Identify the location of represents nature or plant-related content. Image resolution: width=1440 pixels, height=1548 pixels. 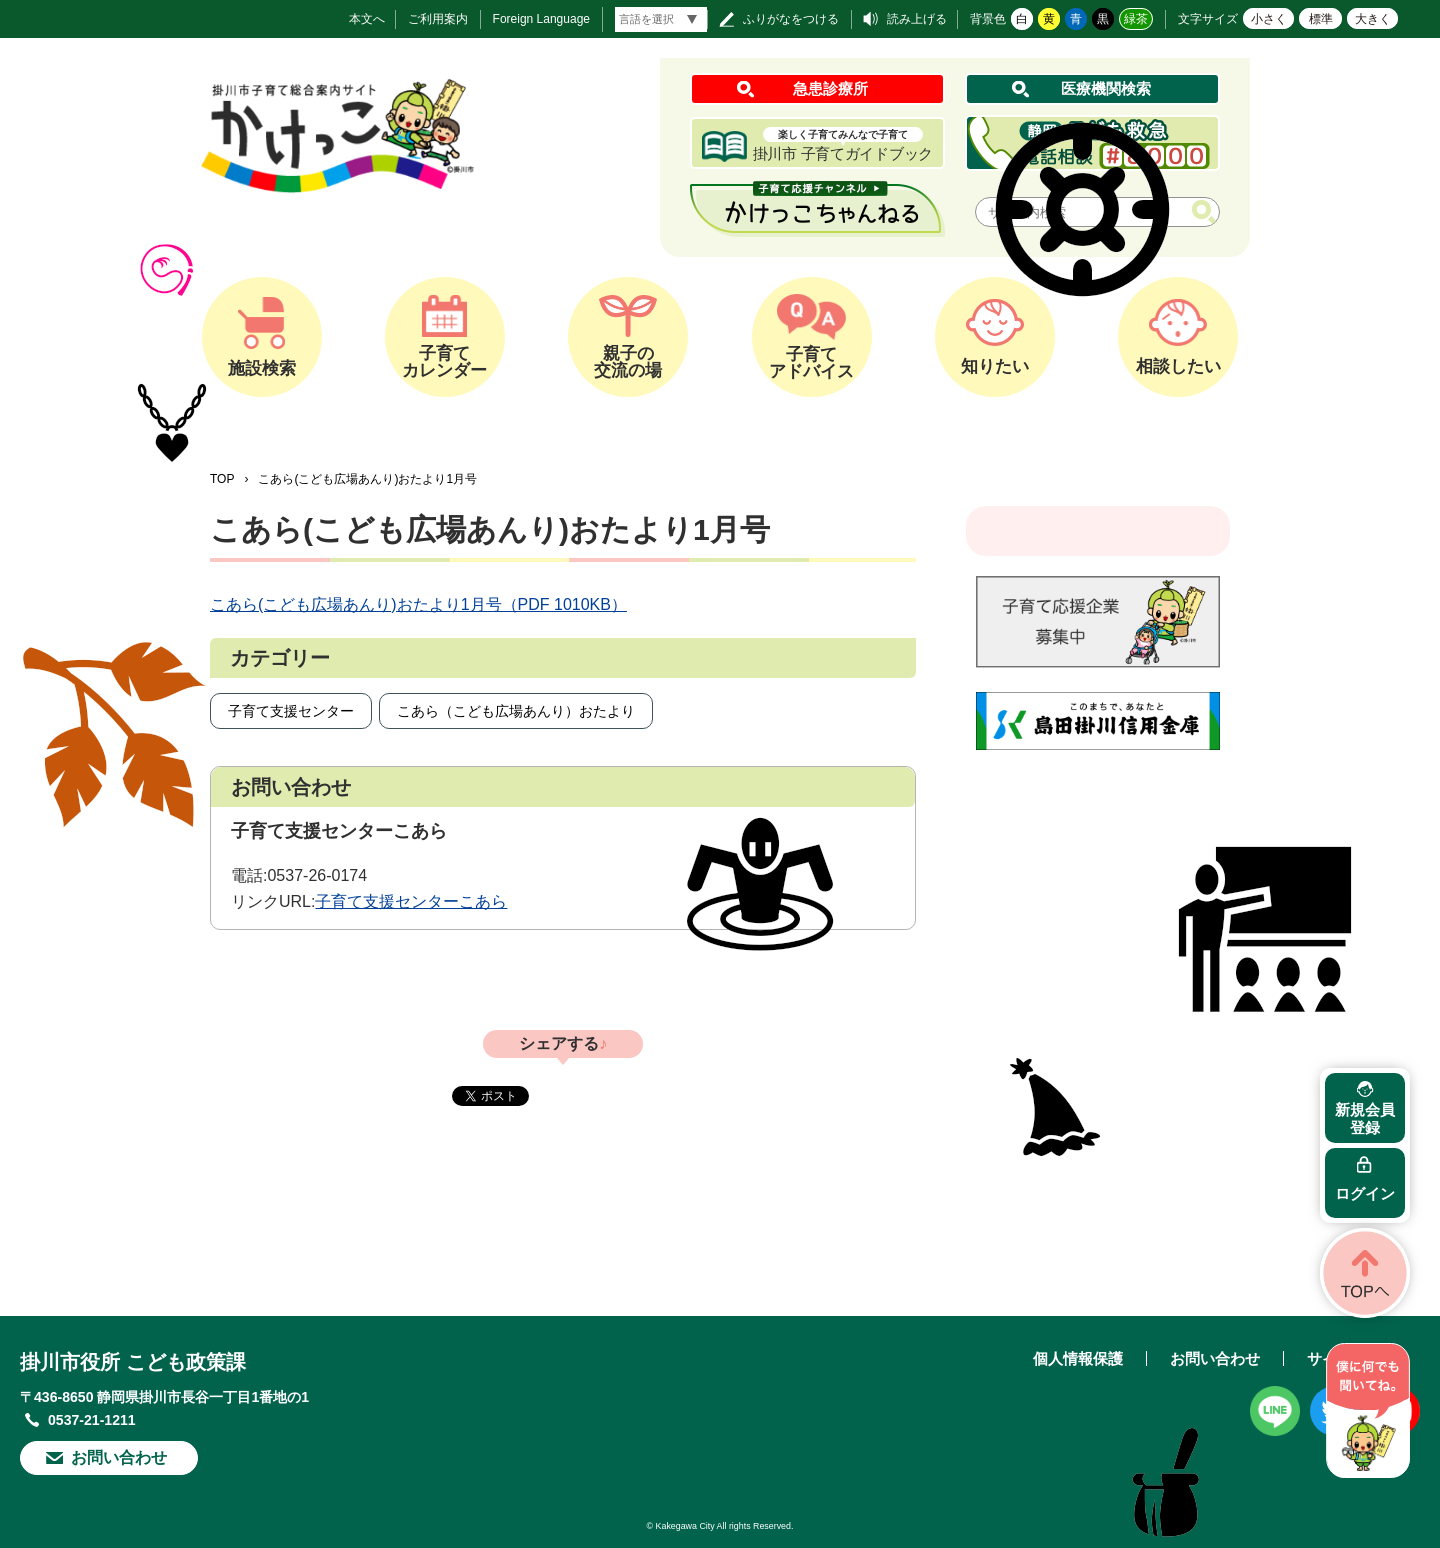
(115, 735).